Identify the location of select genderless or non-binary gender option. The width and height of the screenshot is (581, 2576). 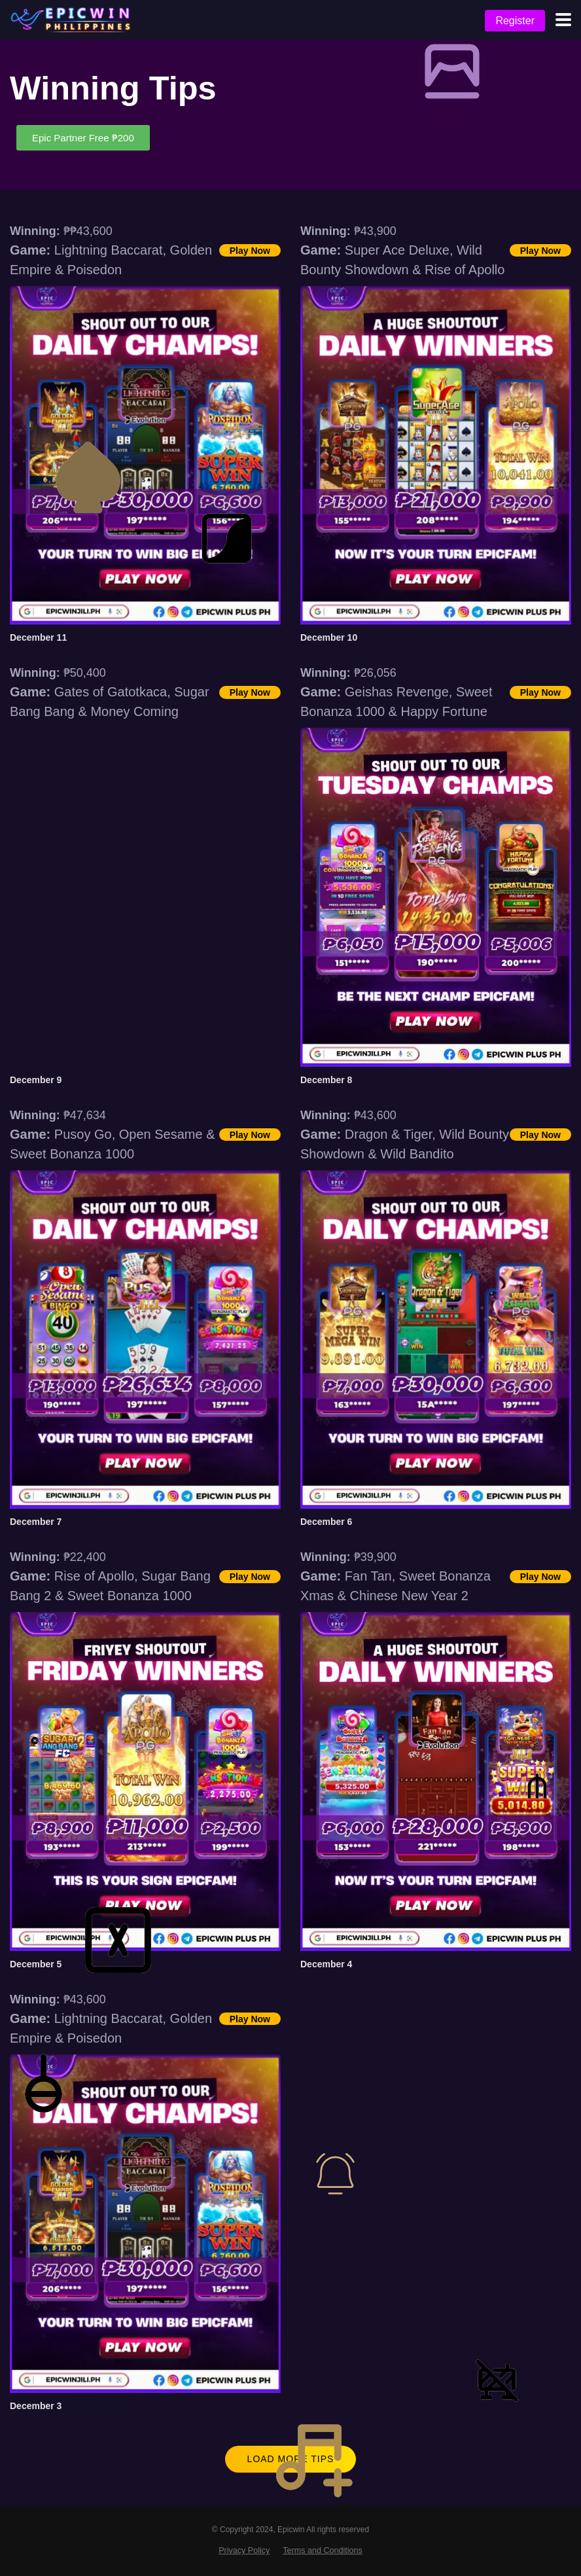
(43, 2084).